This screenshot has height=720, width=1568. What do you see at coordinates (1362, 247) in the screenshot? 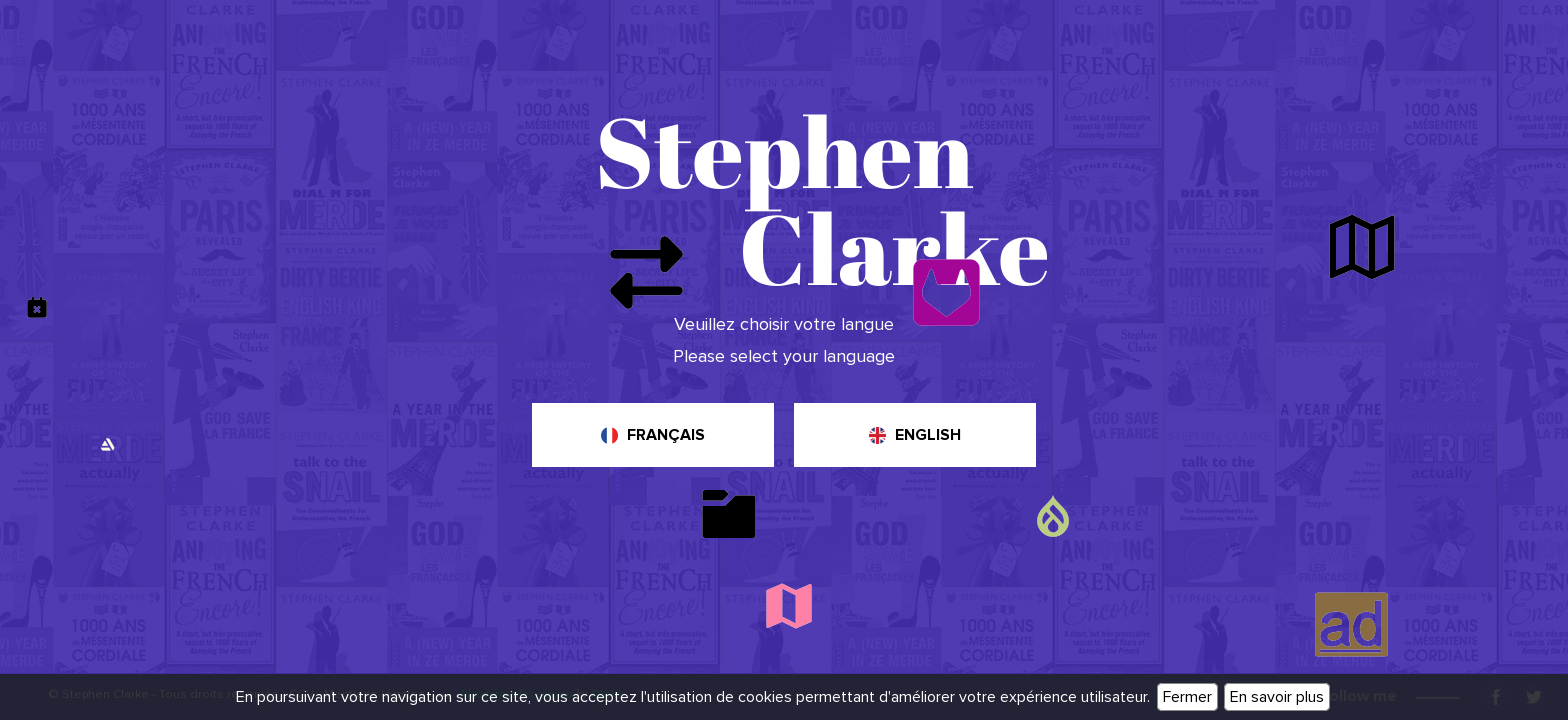
I see `view map or navigation` at bounding box center [1362, 247].